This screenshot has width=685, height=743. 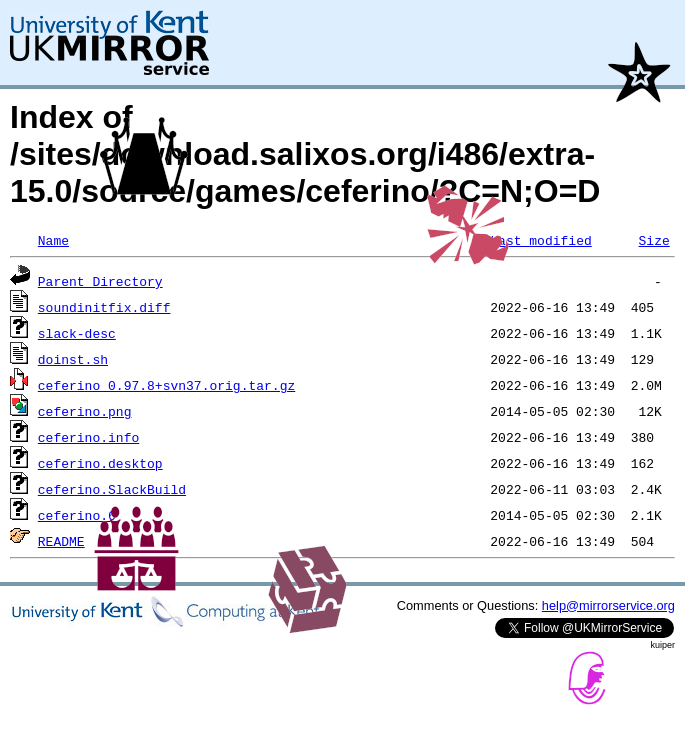 What do you see at coordinates (307, 589) in the screenshot?
I see `access puzzle or jigsaw game` at bounding box center [307, 589].